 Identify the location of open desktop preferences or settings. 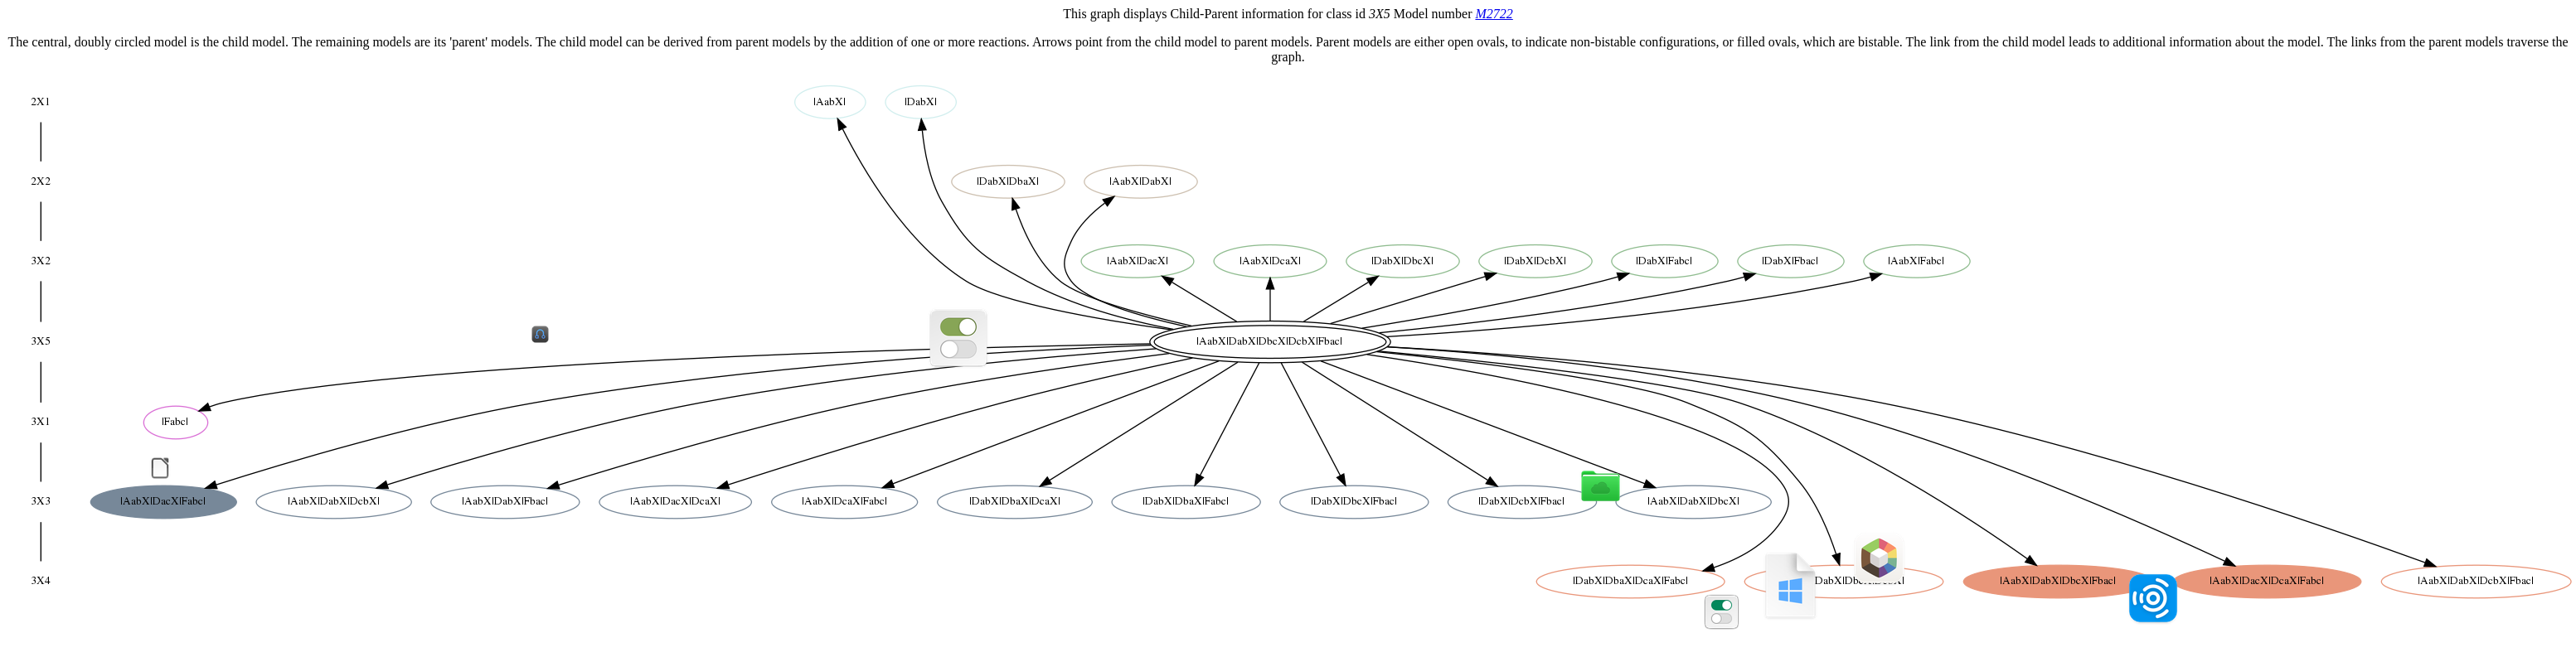
(958, 338).